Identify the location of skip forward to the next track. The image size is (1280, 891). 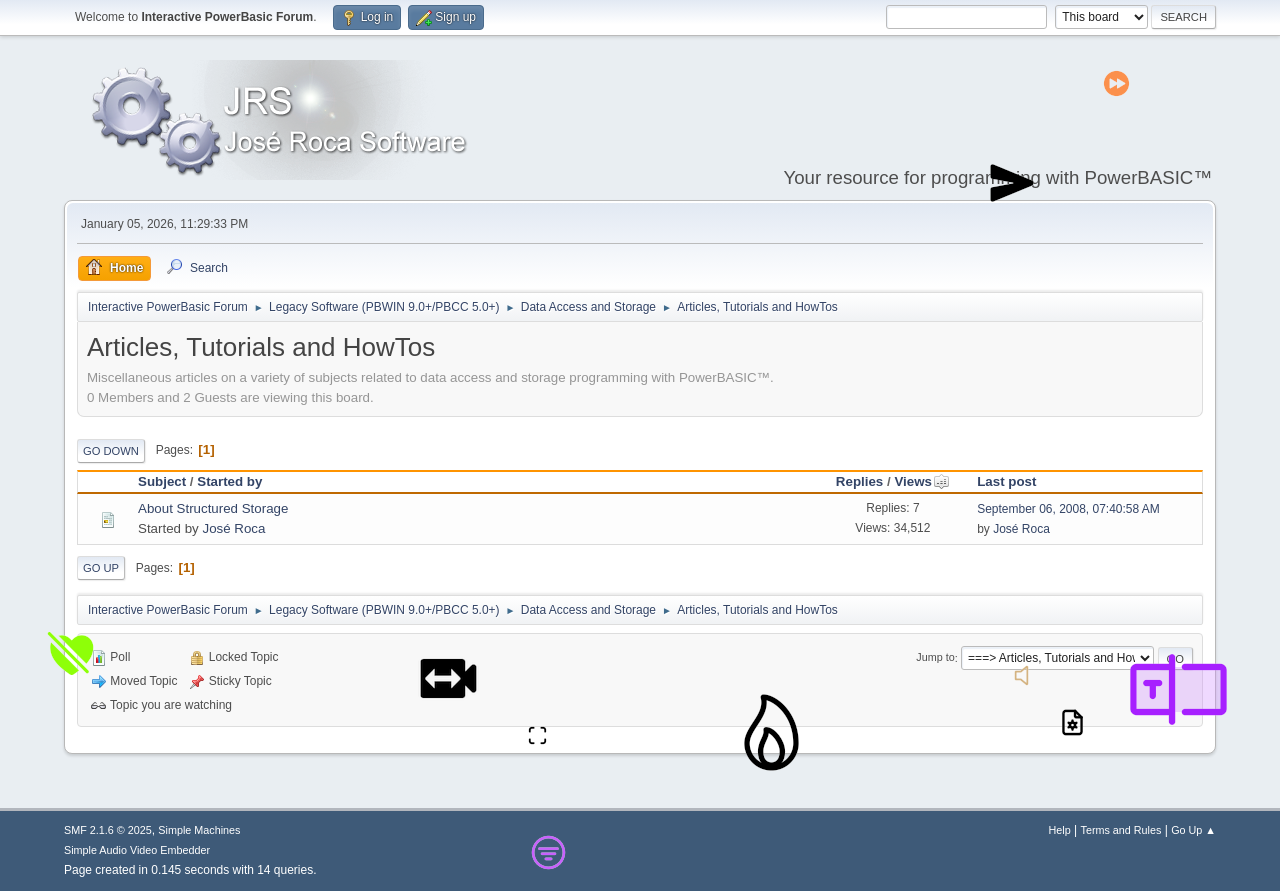
(1116, 83).